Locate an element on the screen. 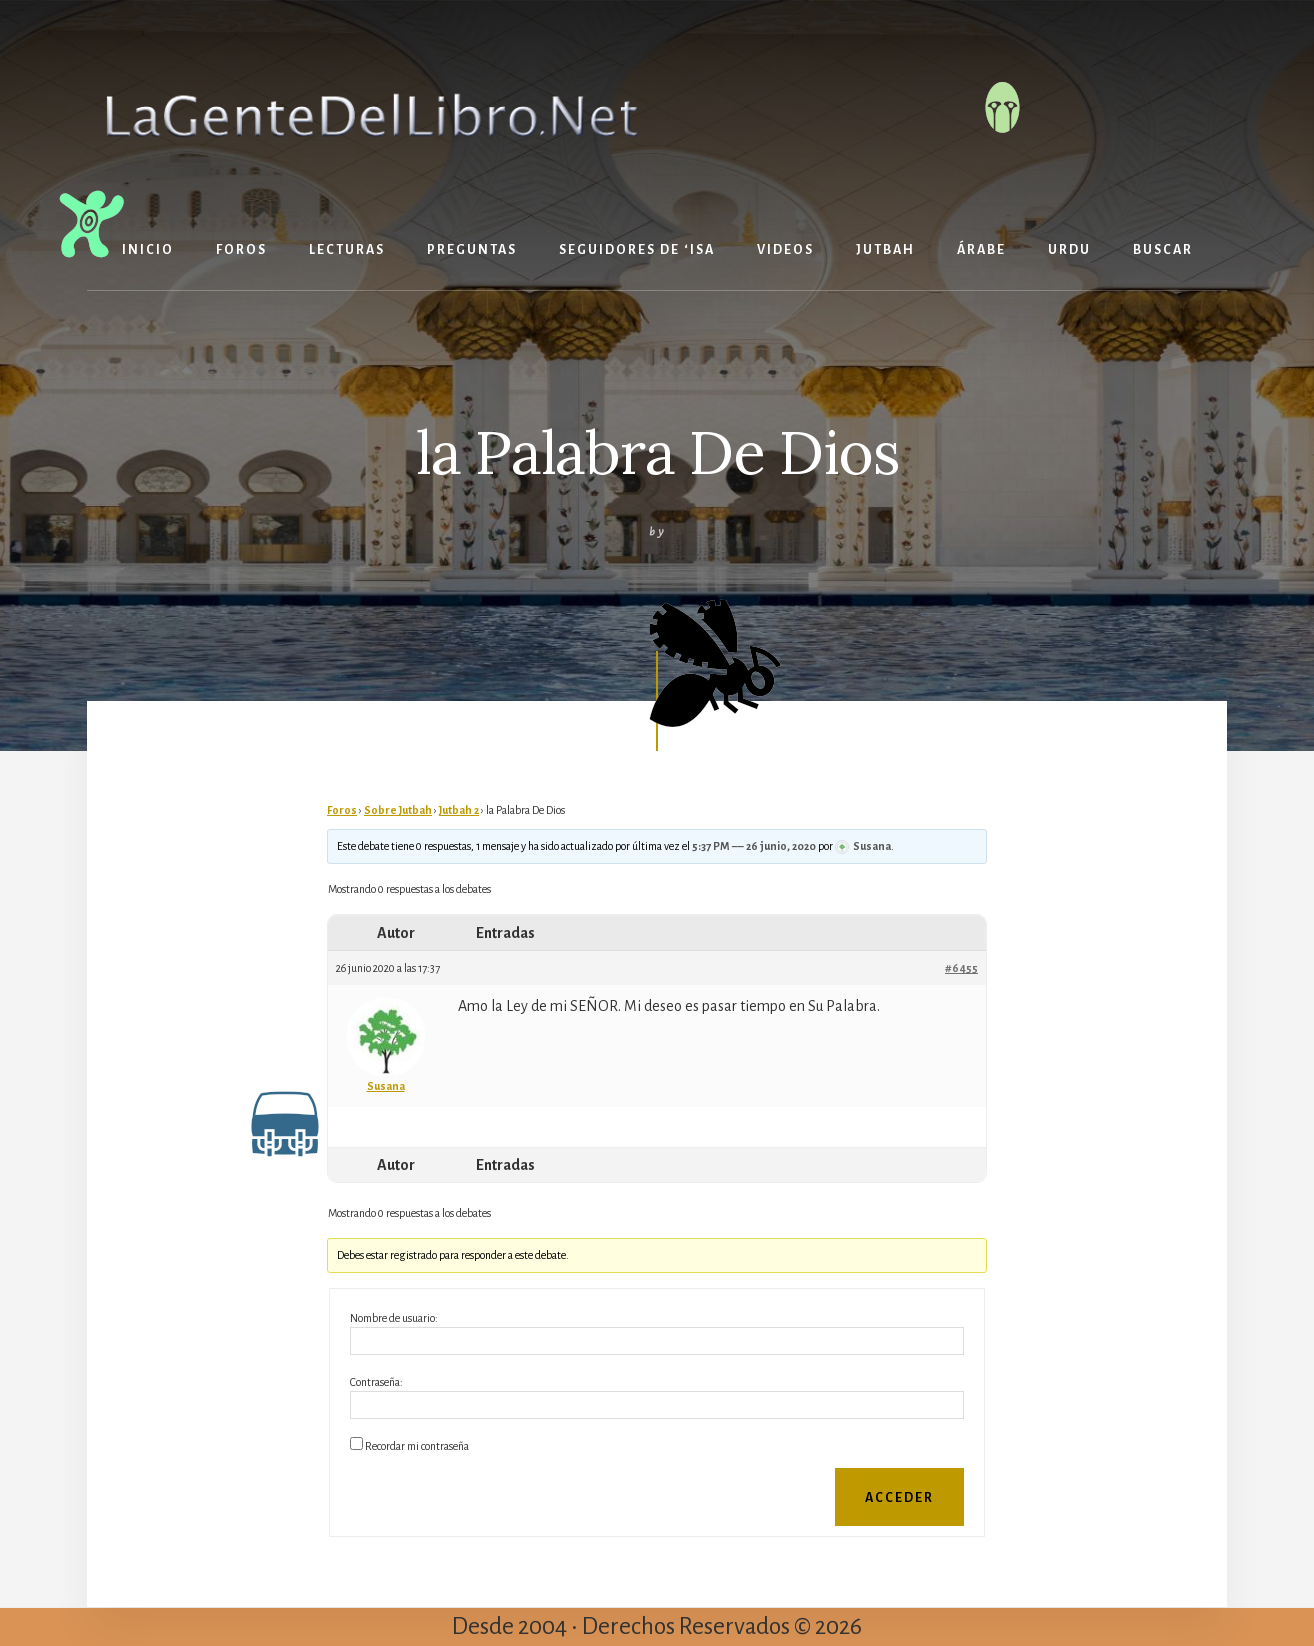  indicates bee-related content or honey products is located at coordinates (715, 666).